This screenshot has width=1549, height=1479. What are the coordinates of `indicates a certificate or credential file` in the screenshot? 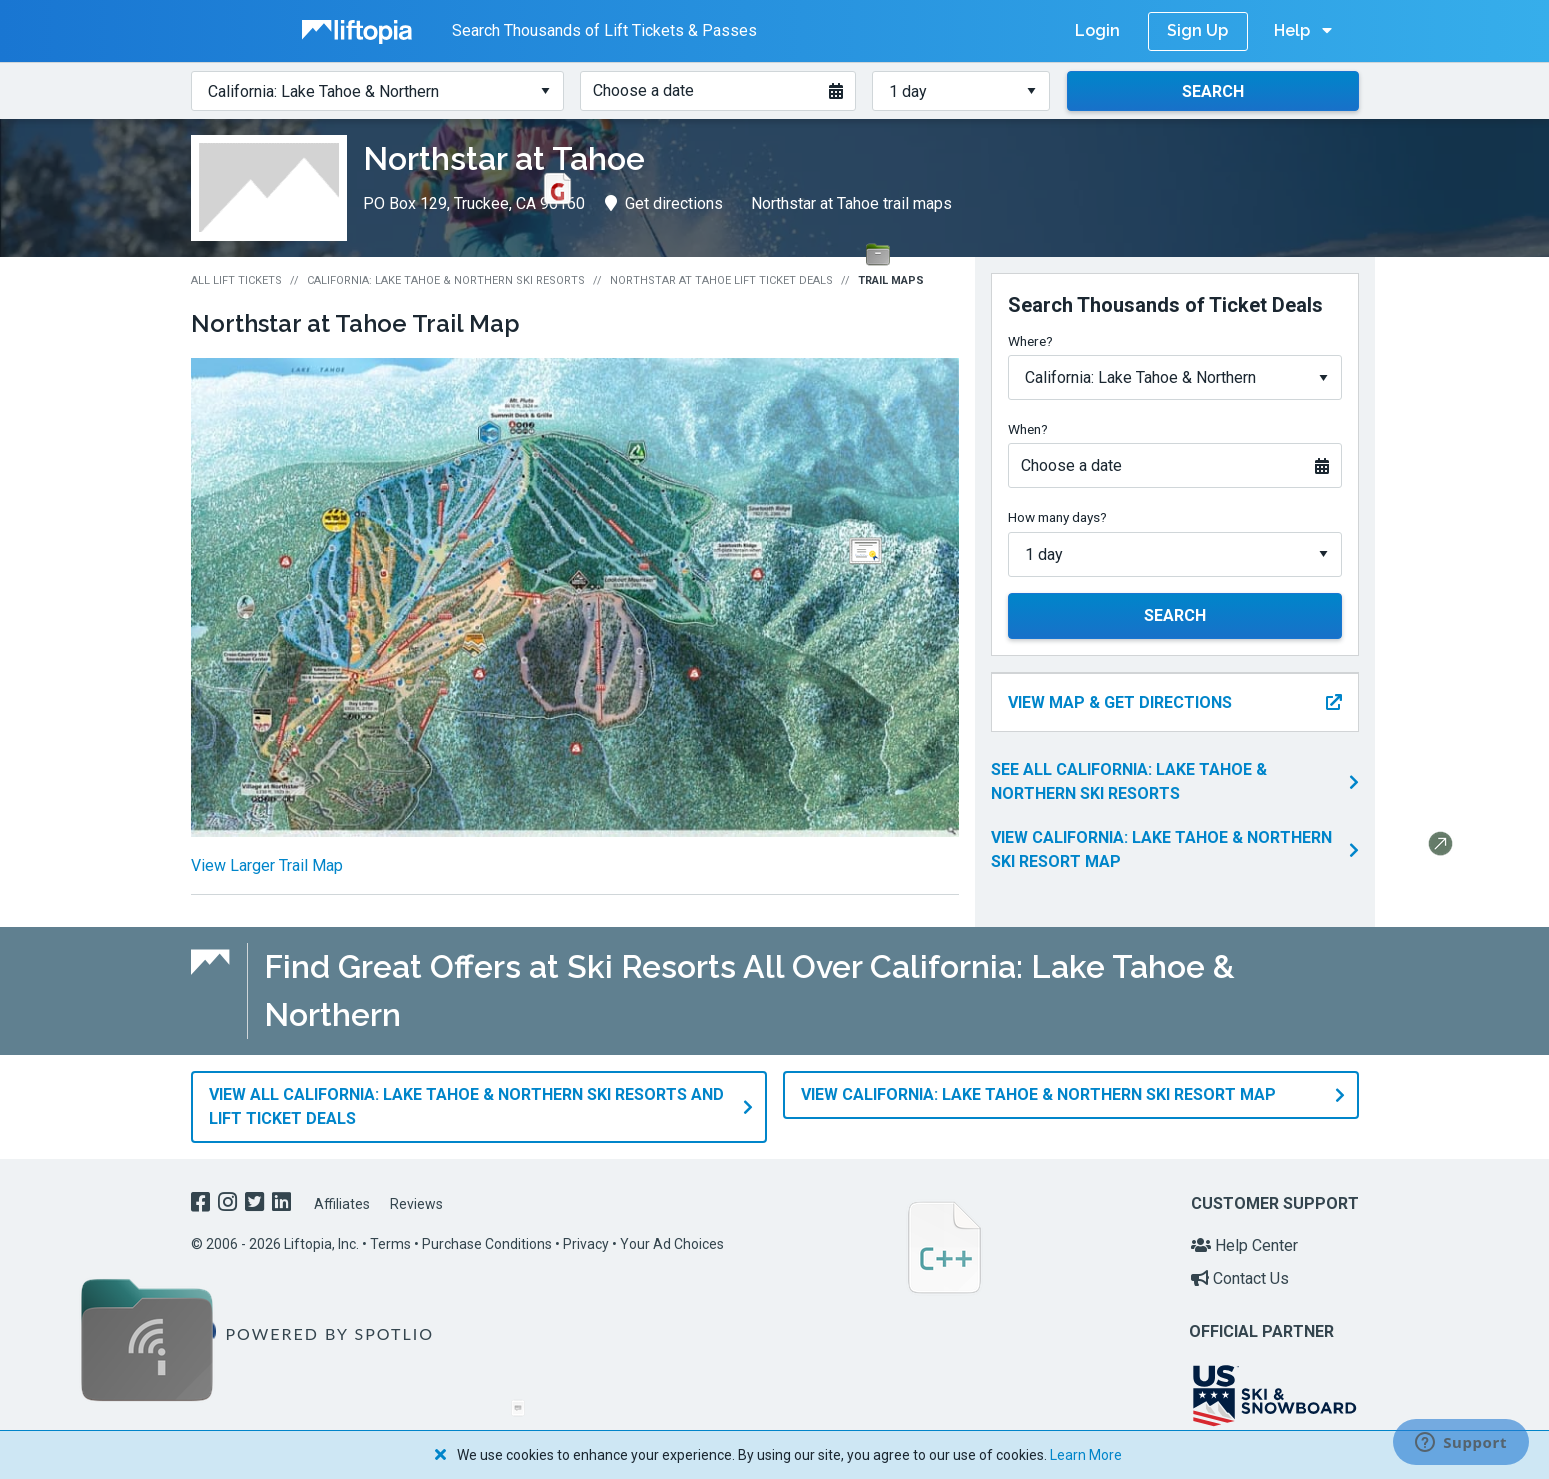 It's located at (865, 551).